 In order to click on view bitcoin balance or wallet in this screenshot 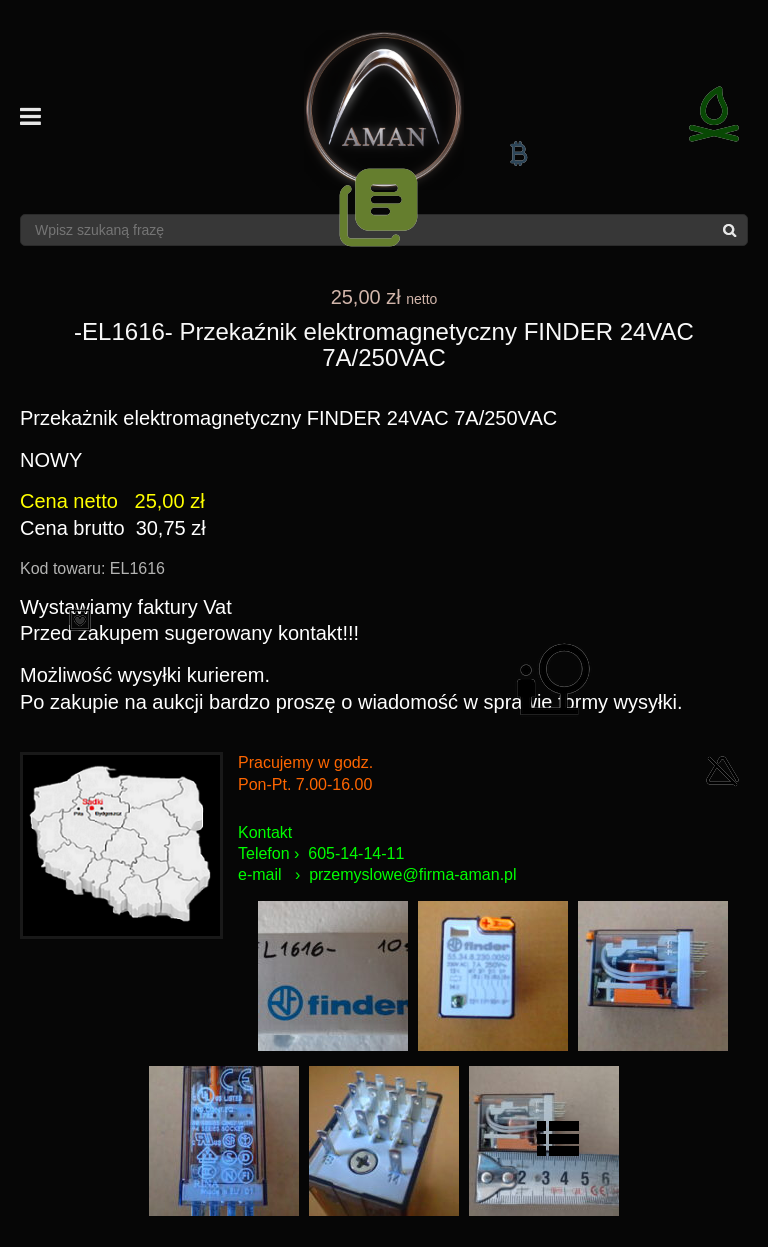, I will do `click(518, 154)`.